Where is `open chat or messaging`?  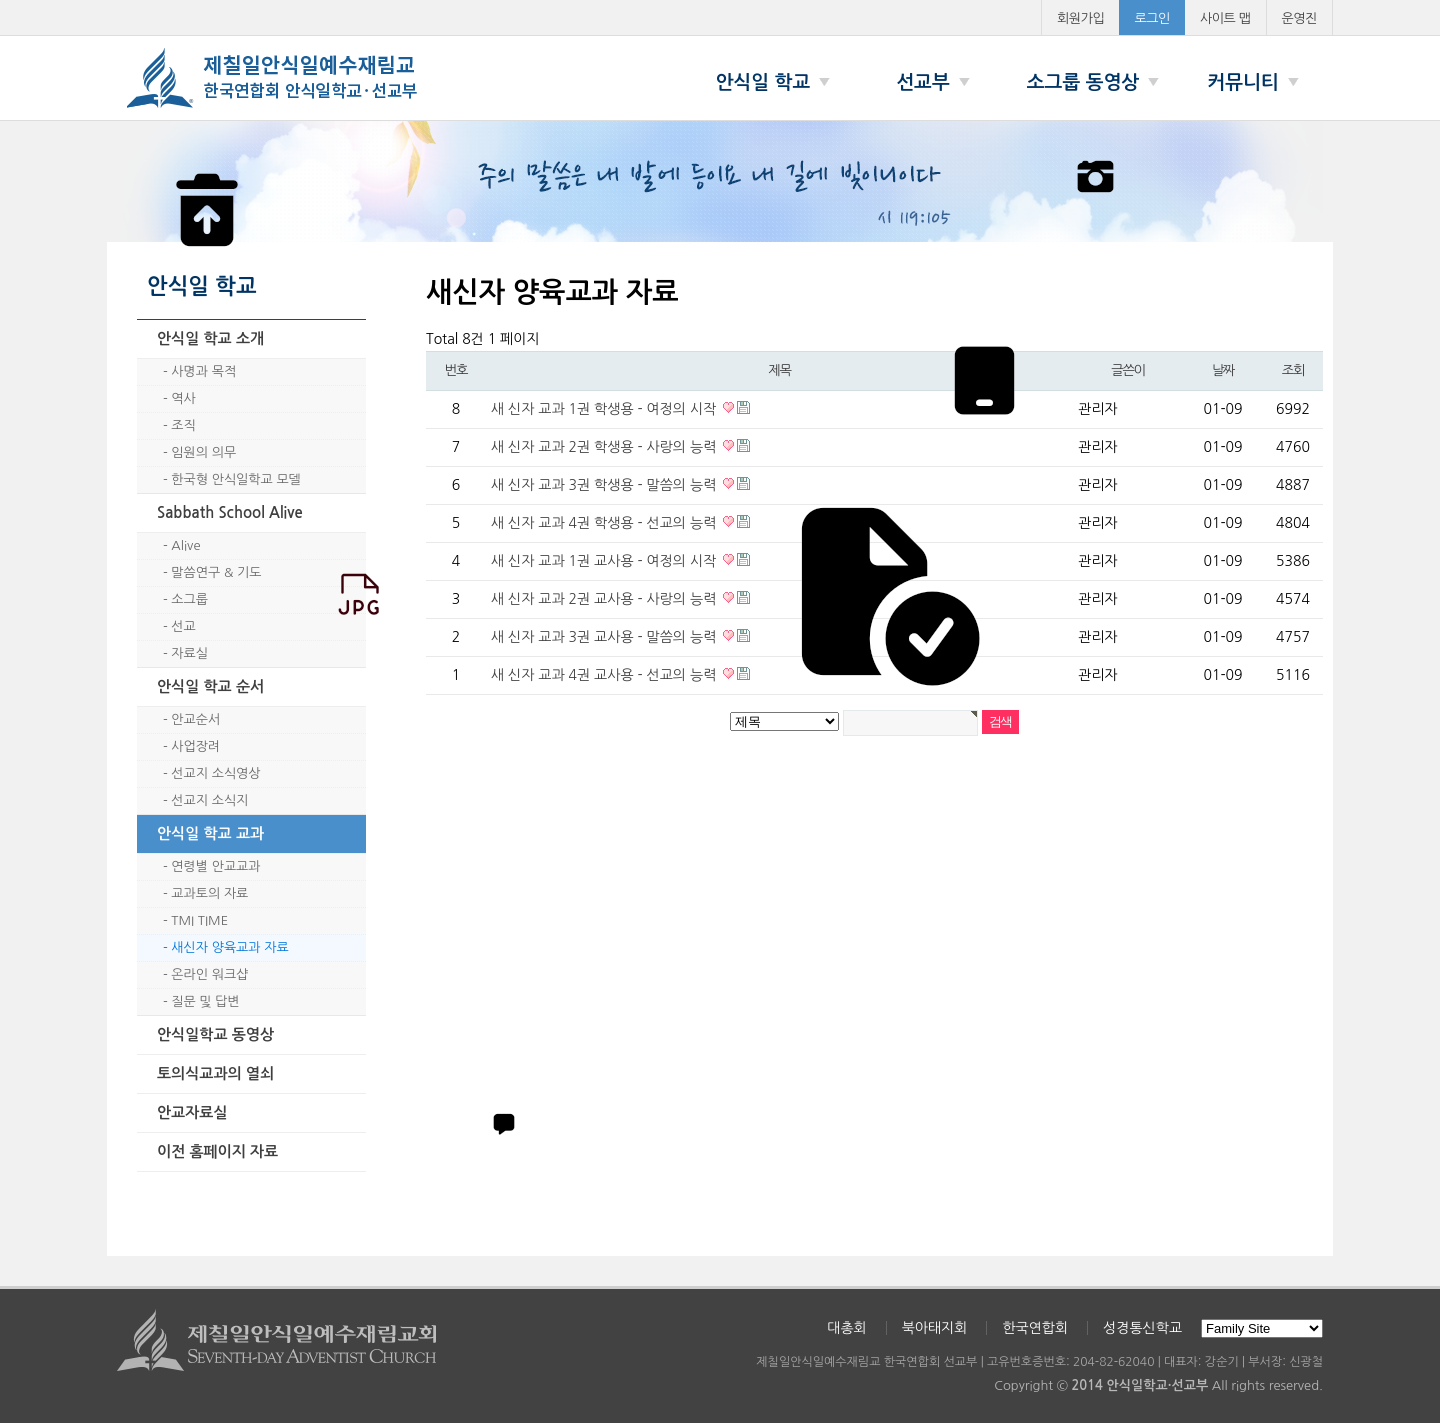
open chat or messaging is located at coordinates (504, 1123).